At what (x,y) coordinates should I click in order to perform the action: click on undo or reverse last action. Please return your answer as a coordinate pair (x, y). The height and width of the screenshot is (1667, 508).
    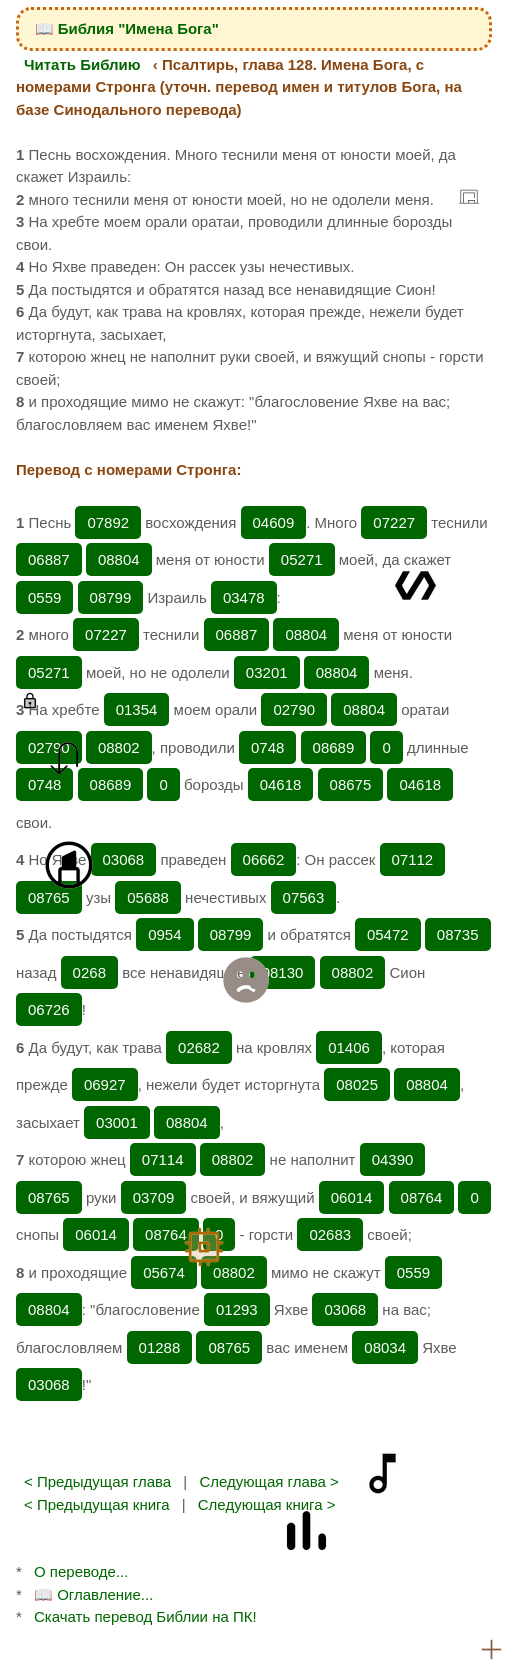
    Looking at the image, I should click on (65, 758).